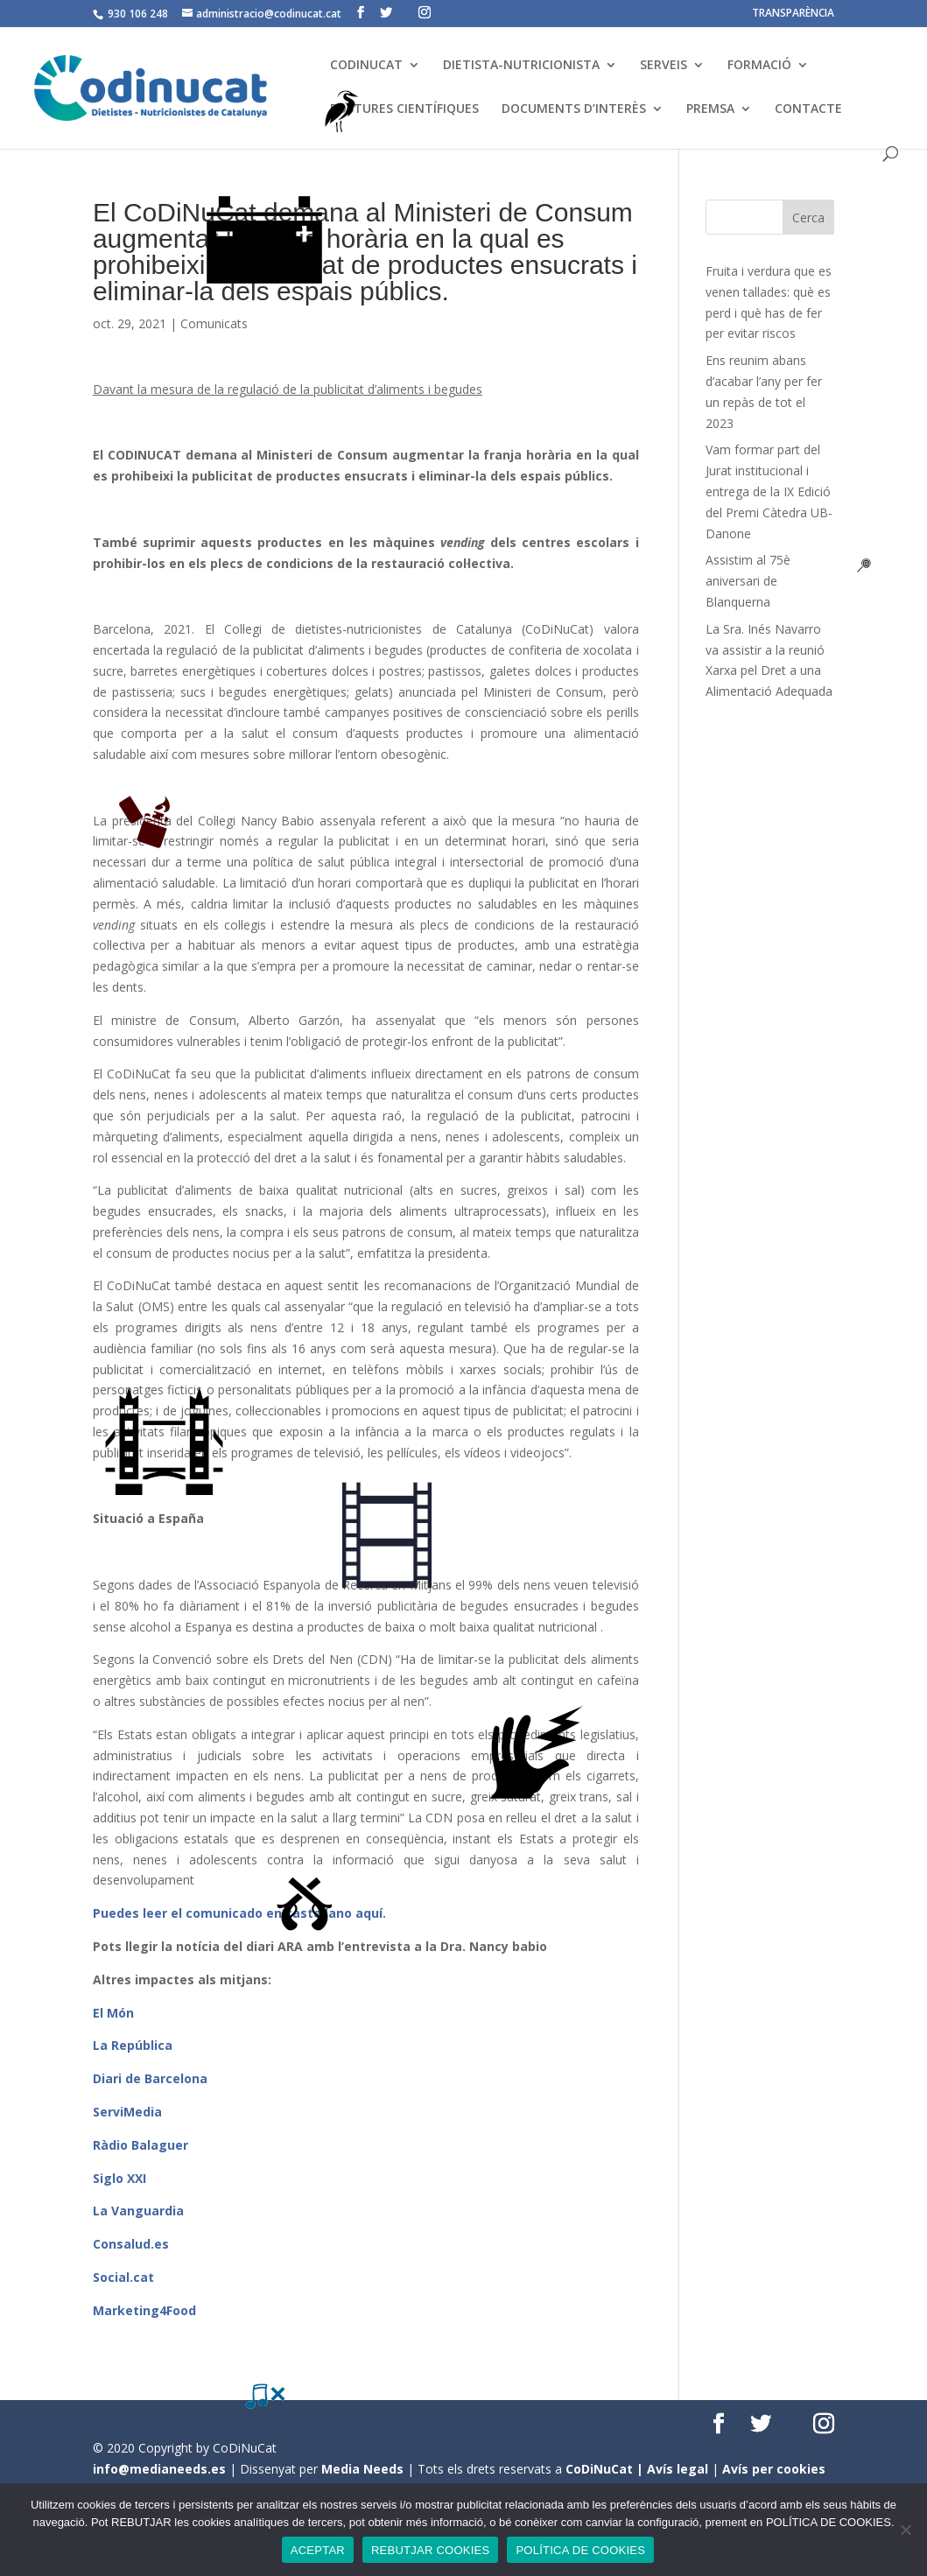  What do you see at coordinates (864, 565) in the screenshot?
I see `sweet treat or candy shop category` at bounding box center [864, 565].